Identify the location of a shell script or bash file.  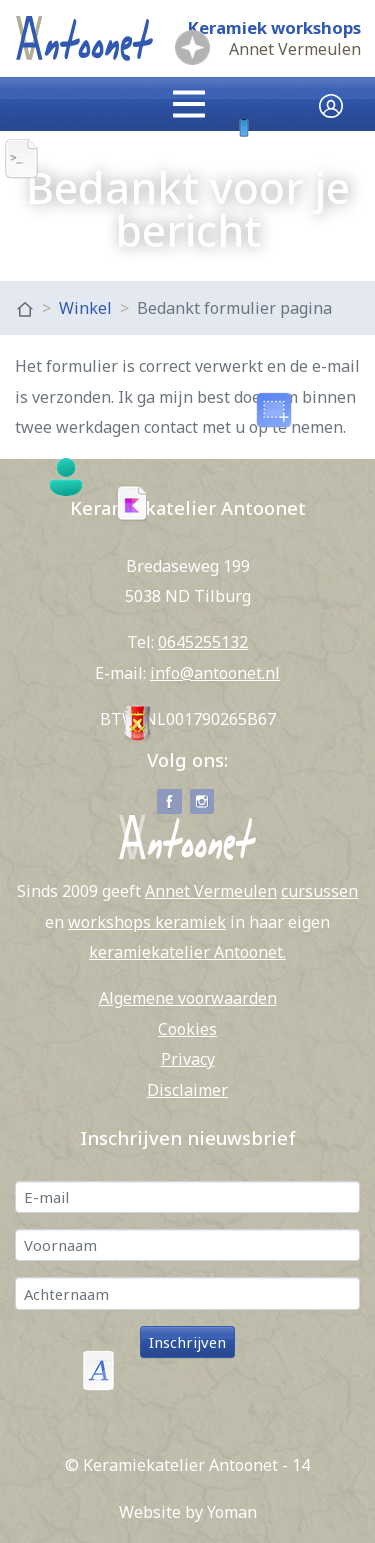
(21, 158).